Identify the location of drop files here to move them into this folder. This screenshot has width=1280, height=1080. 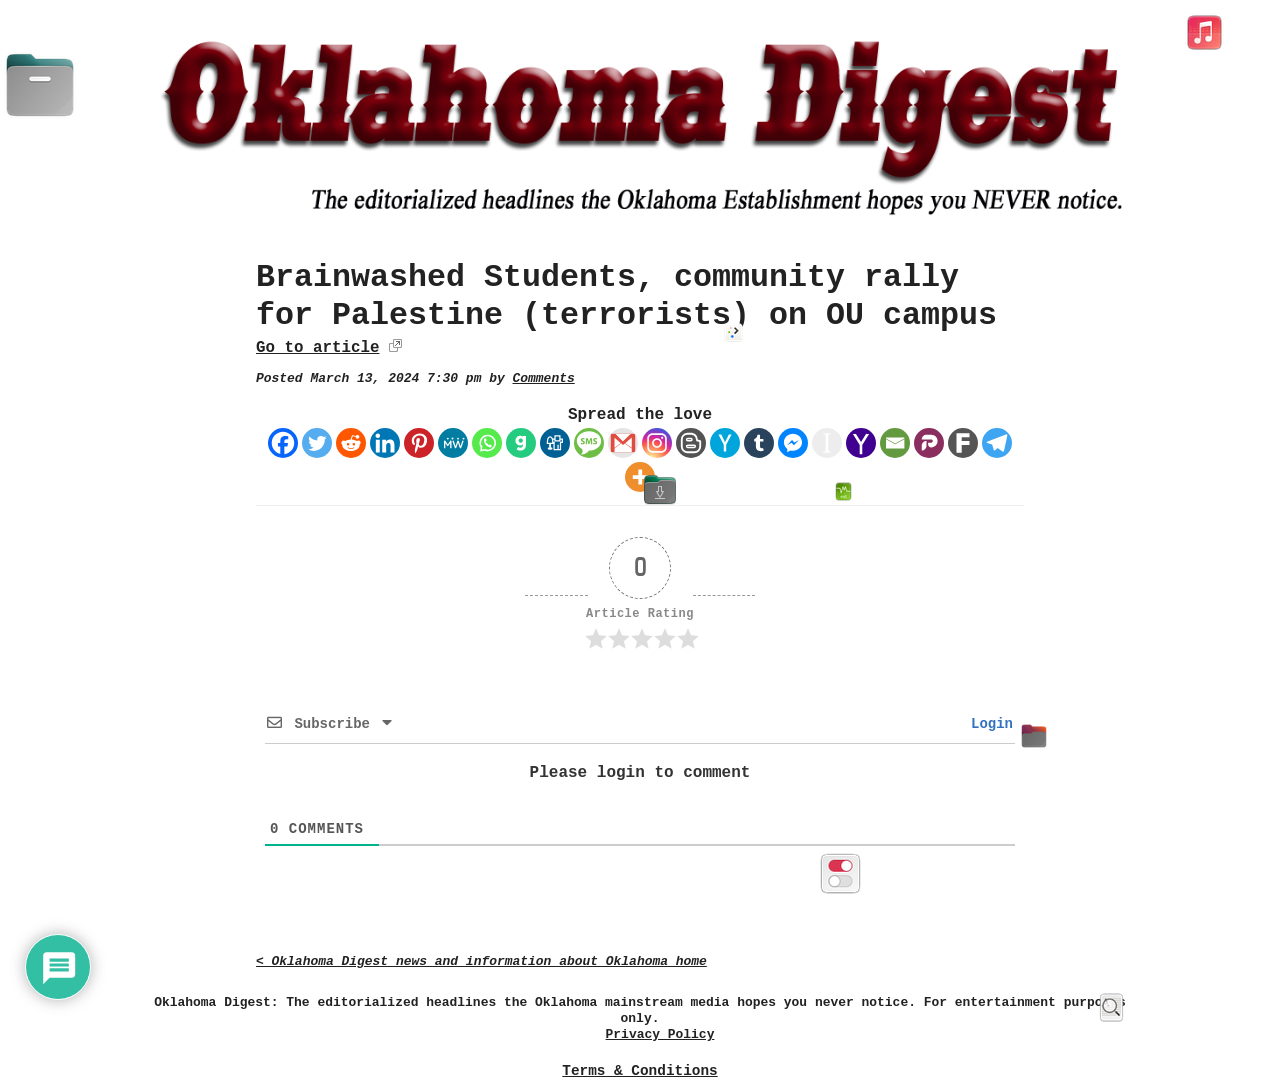
(1034, 736).